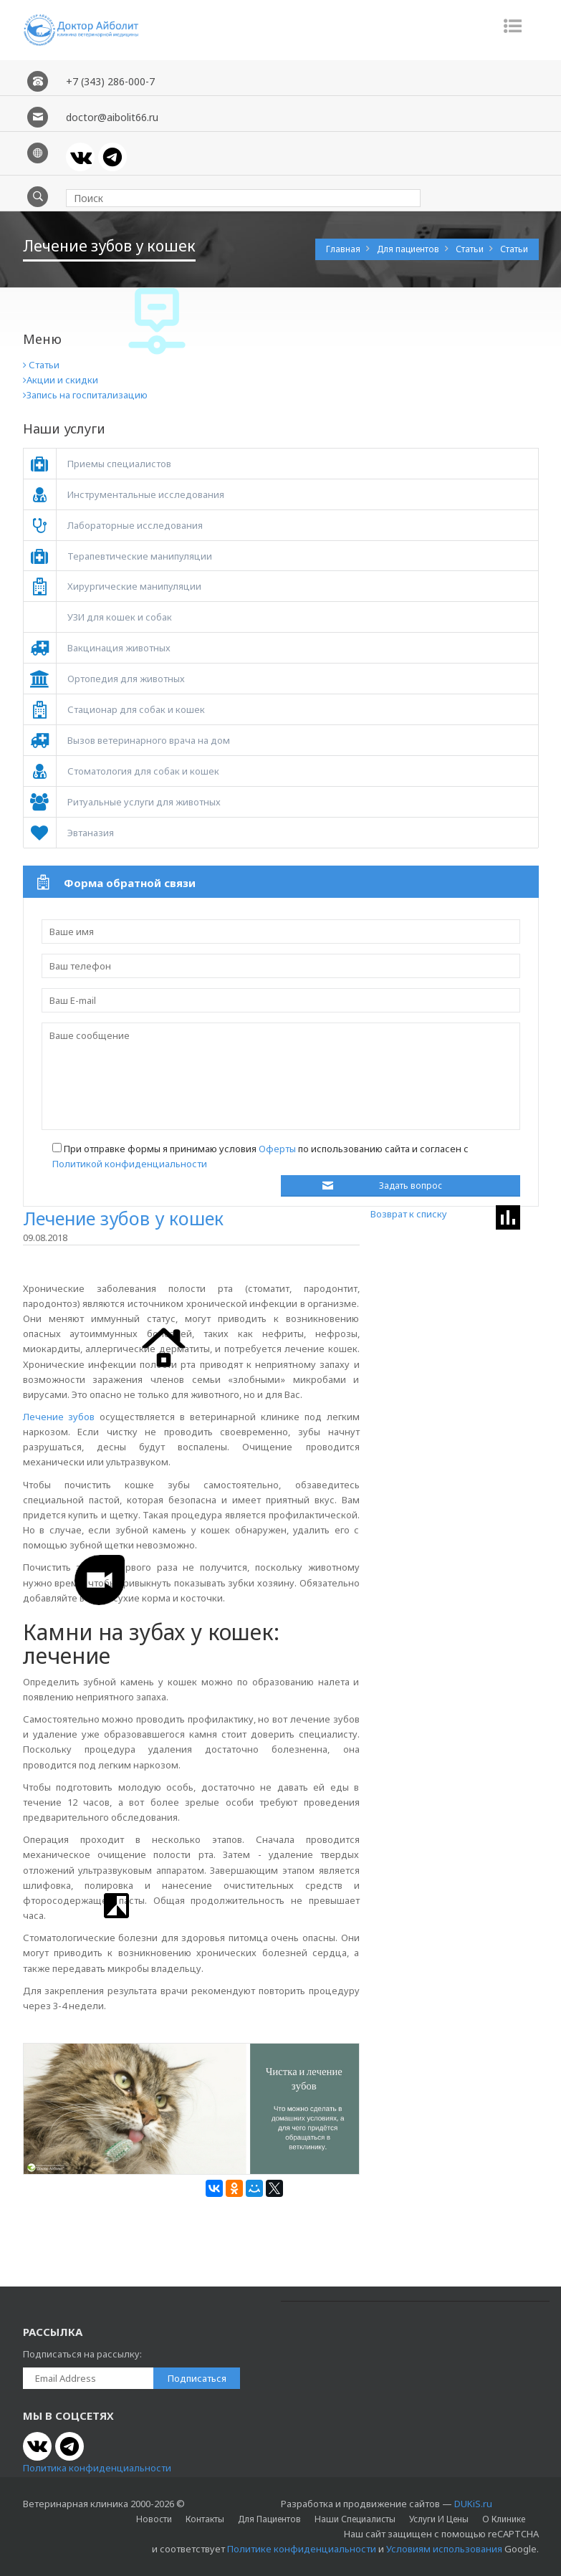 The image size is (561, 2576). I want to click on view poll results, so click(508, 1217).